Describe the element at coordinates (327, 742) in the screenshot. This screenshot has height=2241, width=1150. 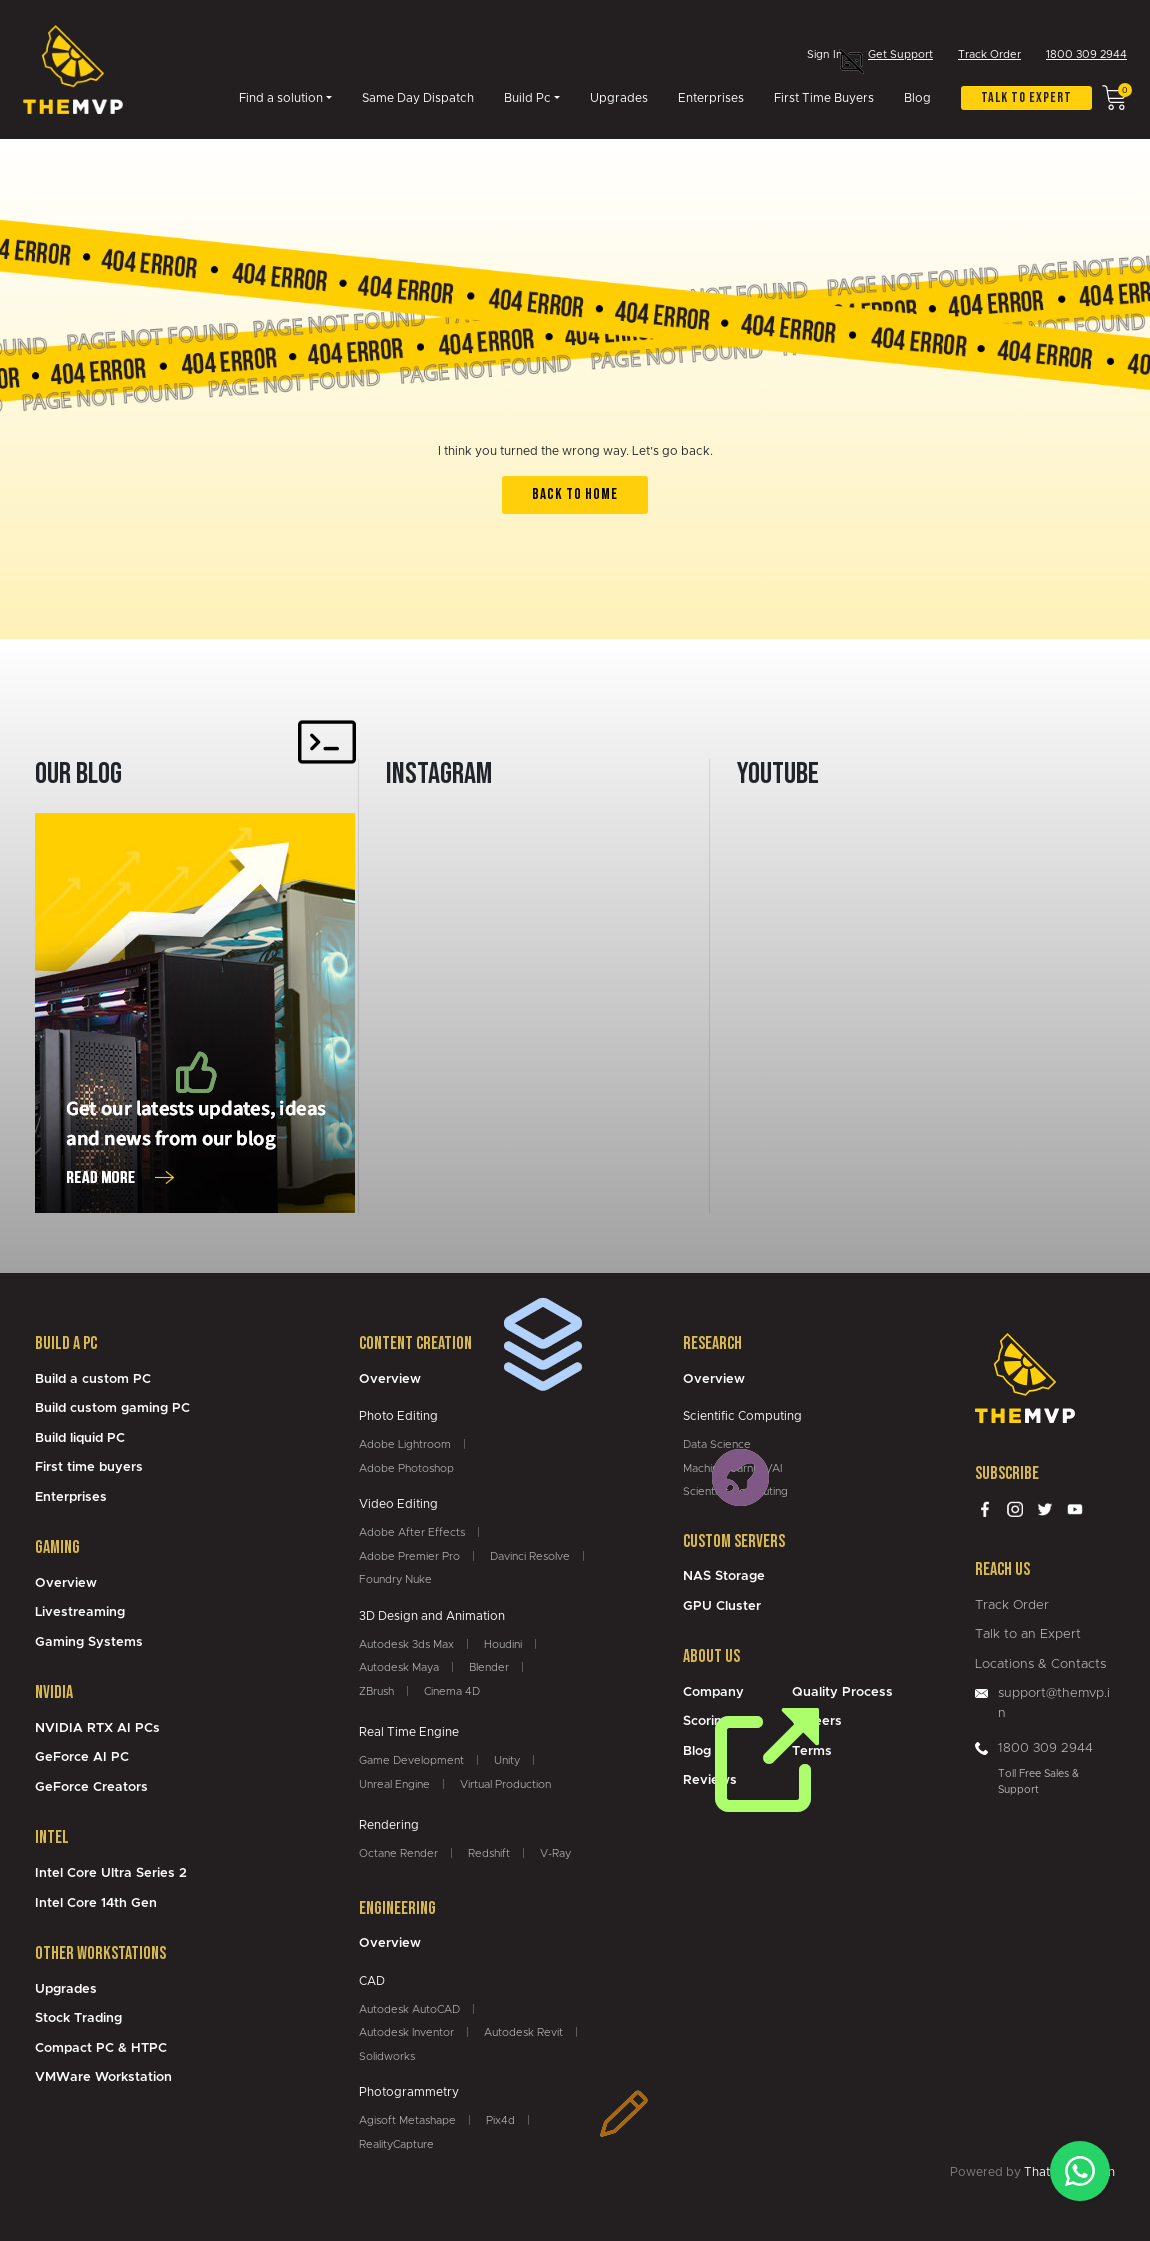
I see `open command line terminal` at that location.